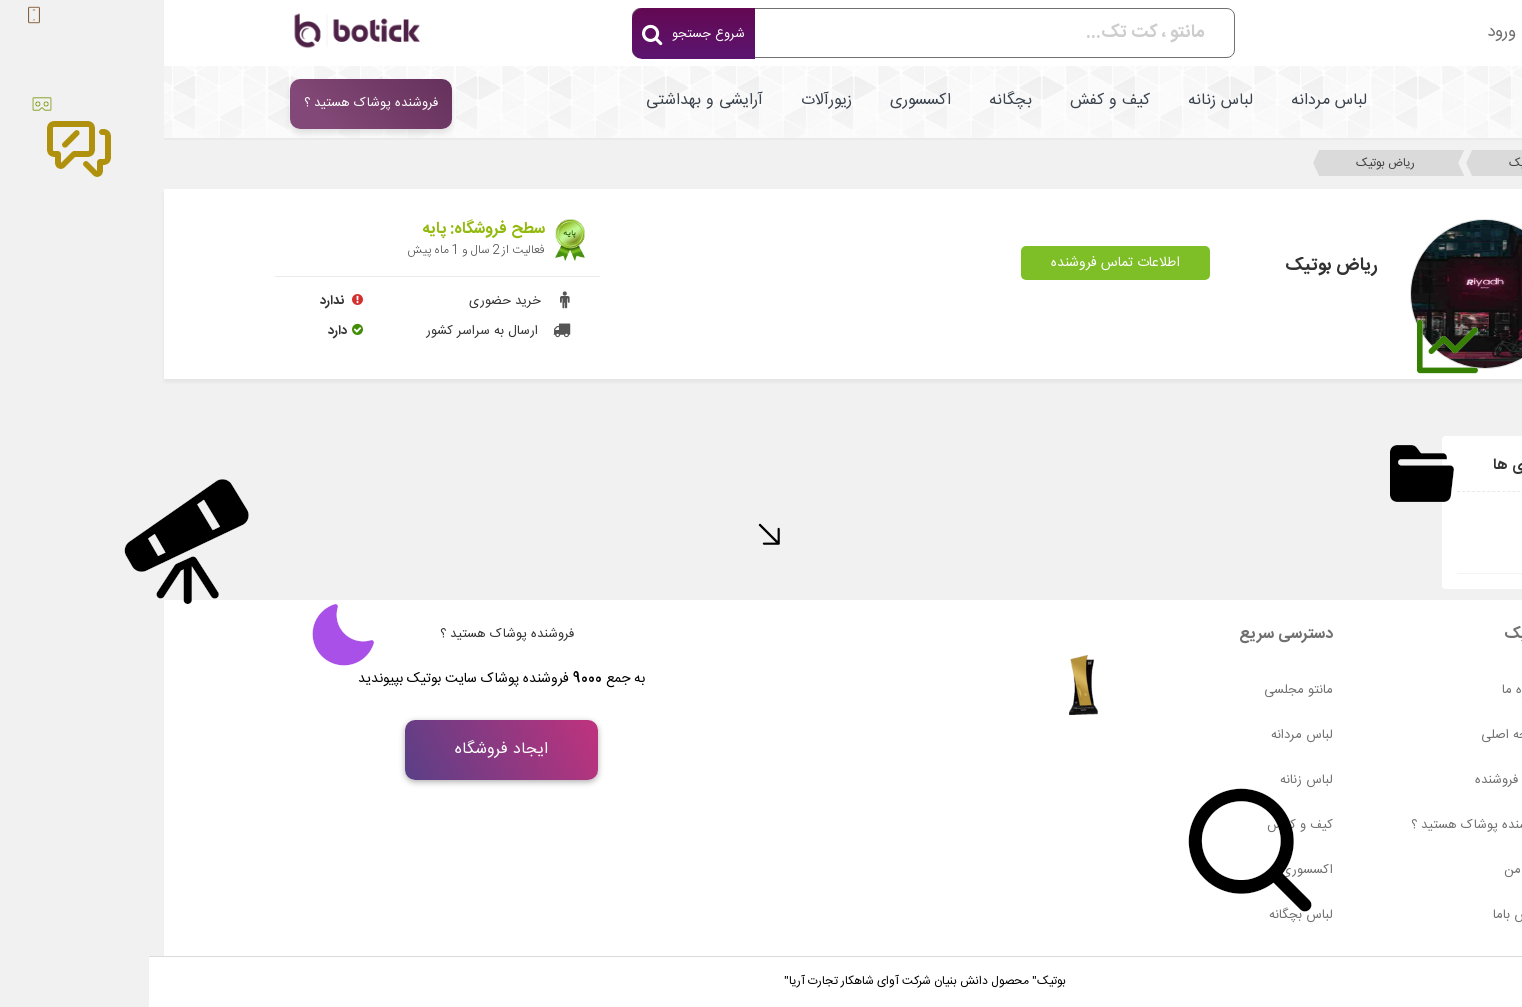  I want to click on view analytics or statistics, so click(1447, 346).